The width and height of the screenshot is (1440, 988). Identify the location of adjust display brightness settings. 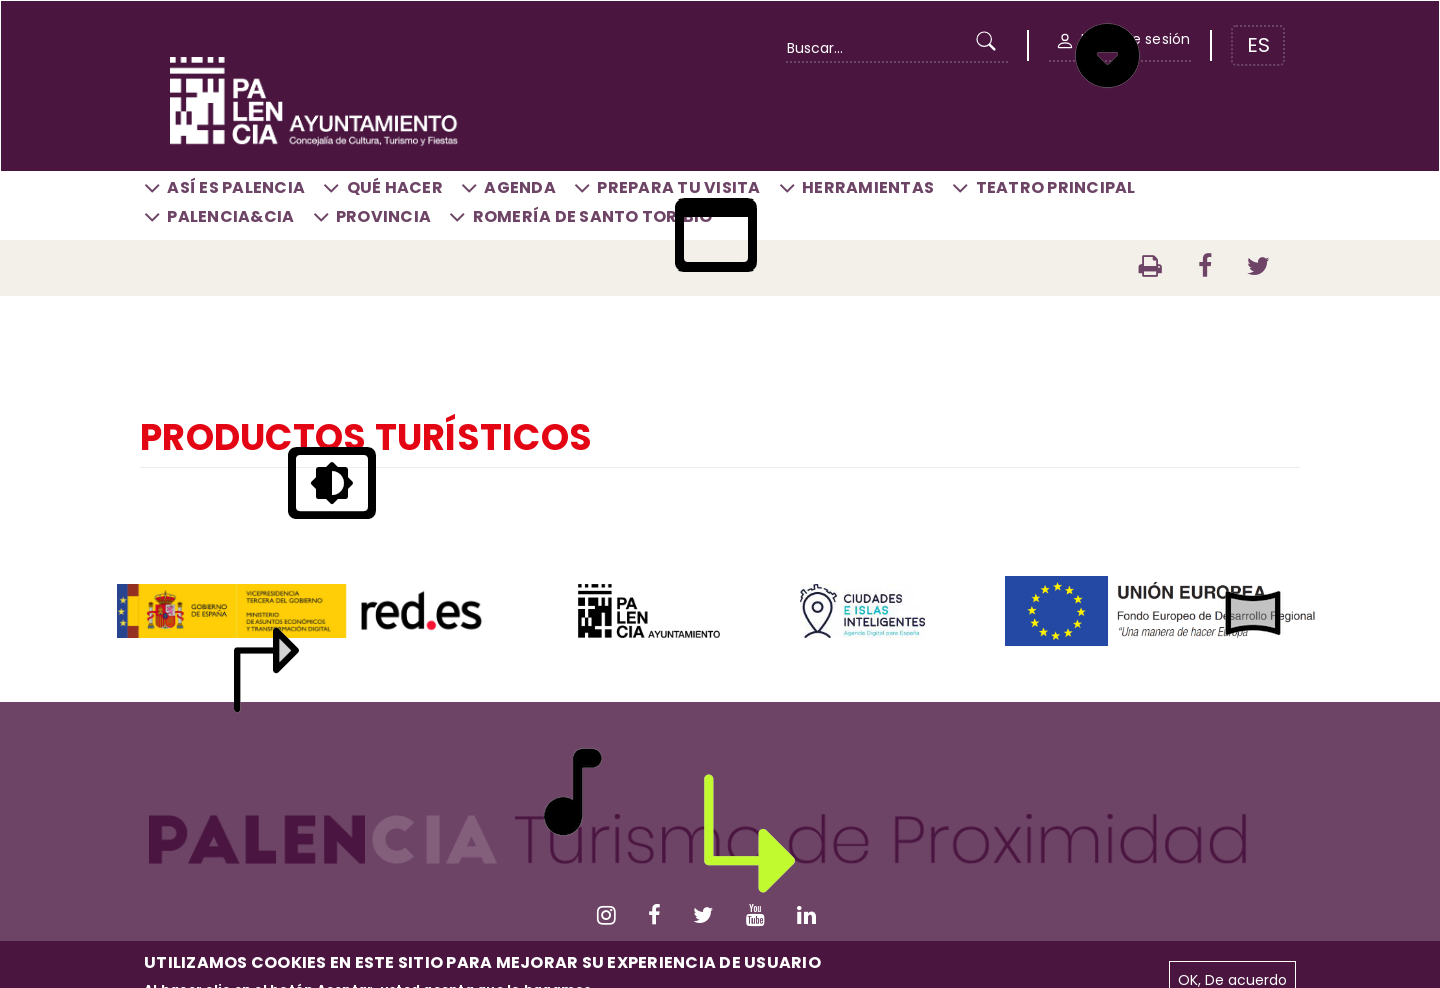
(332, 483).